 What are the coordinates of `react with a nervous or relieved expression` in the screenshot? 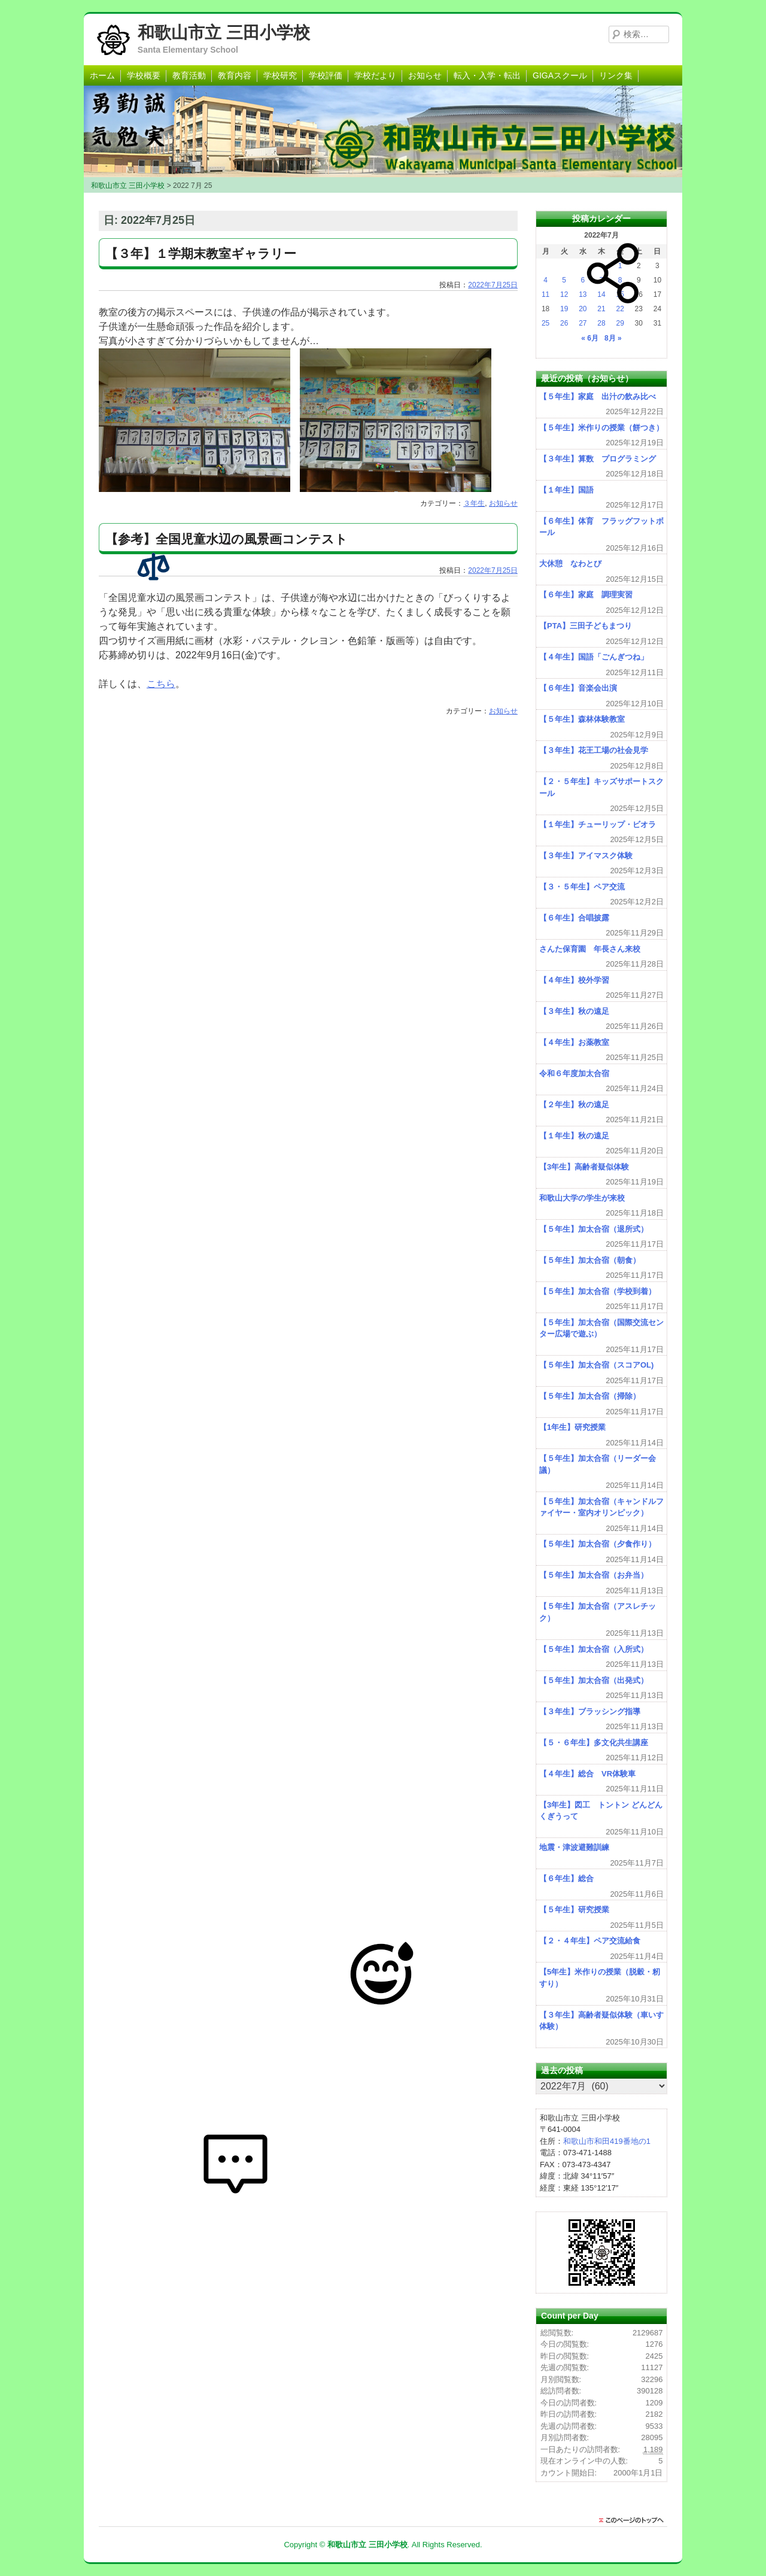 It's located at (381, 1974).